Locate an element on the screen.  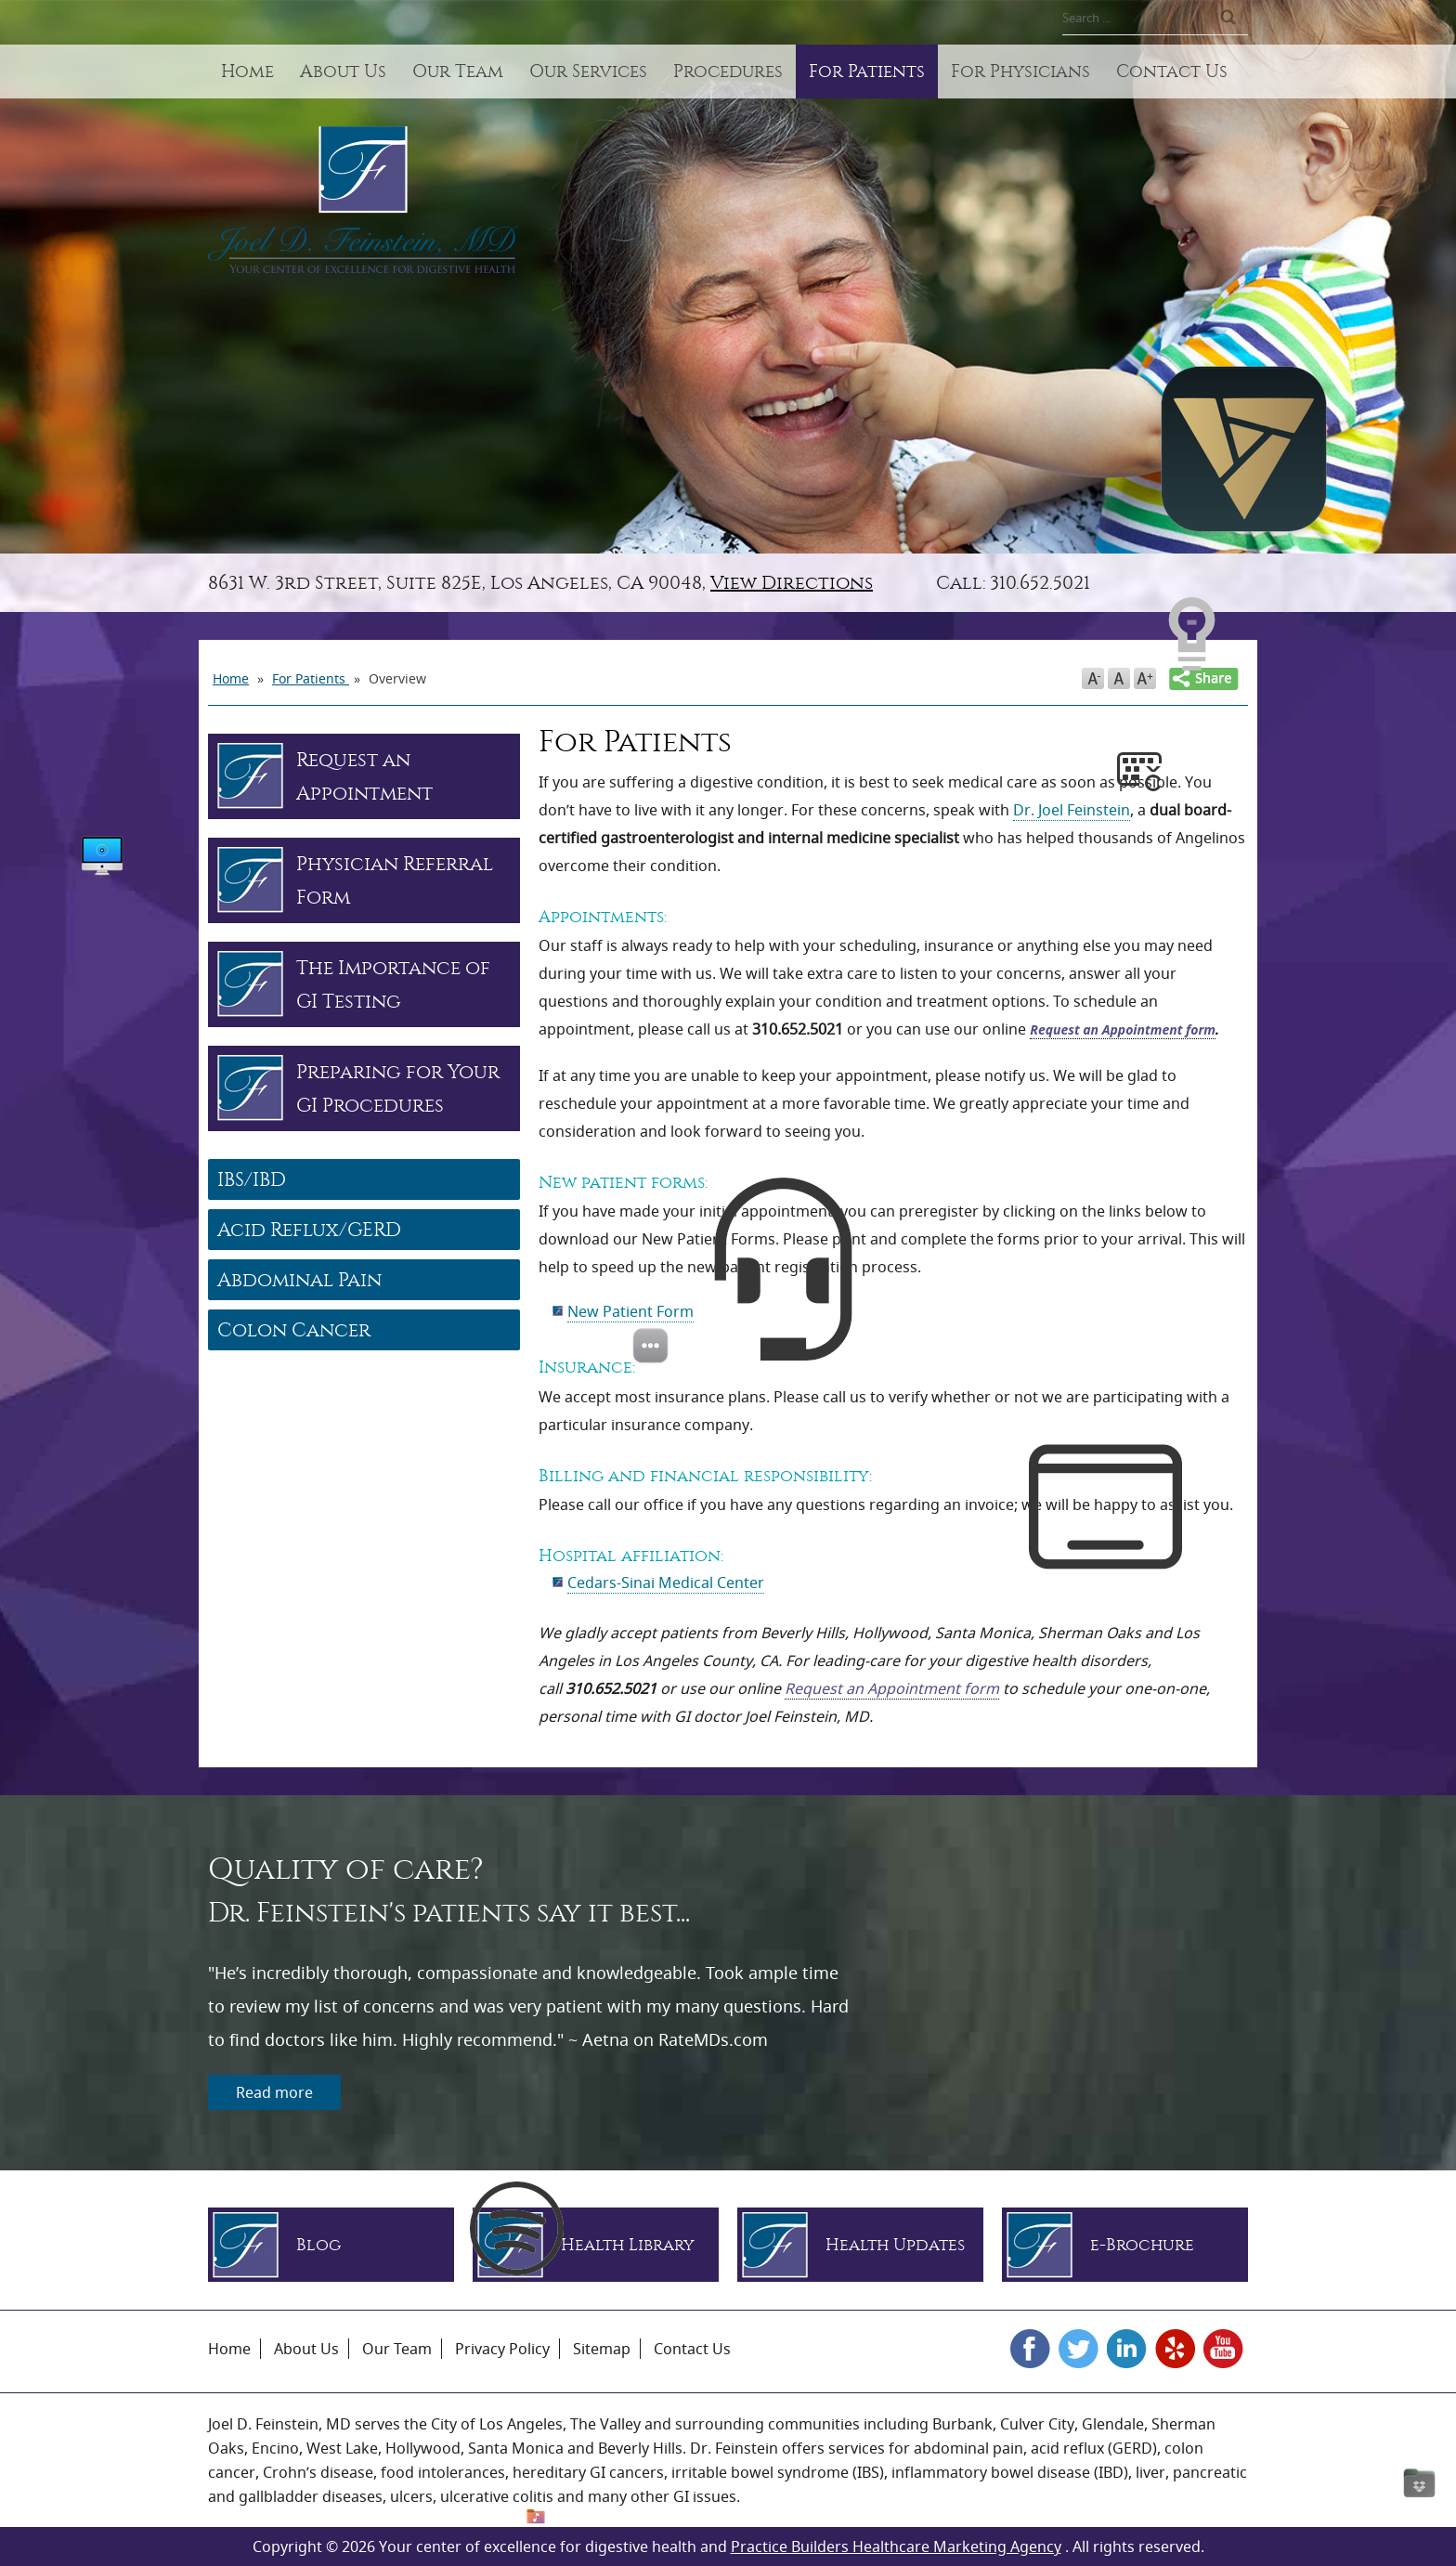
audio or headset settings is located at coordinates (783, 1269).